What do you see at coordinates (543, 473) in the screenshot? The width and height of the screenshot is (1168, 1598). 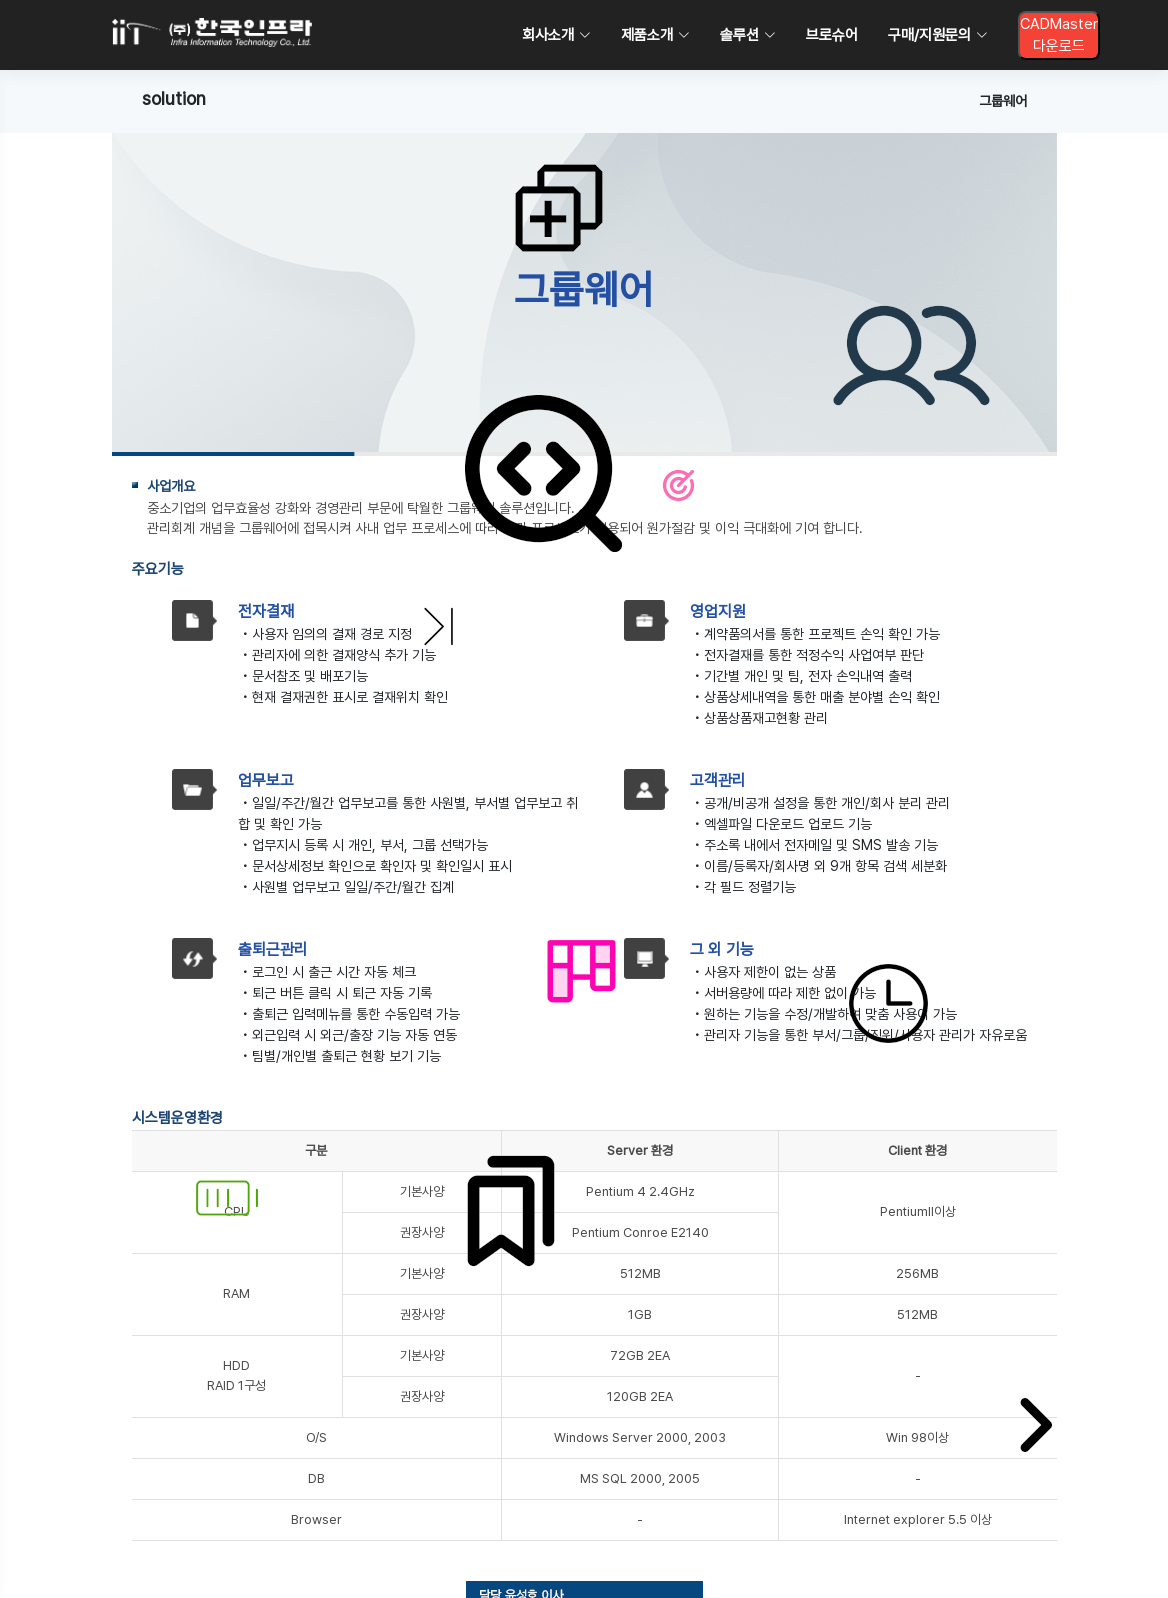 I see `scan or search through code` at bounding box center [543, 473].